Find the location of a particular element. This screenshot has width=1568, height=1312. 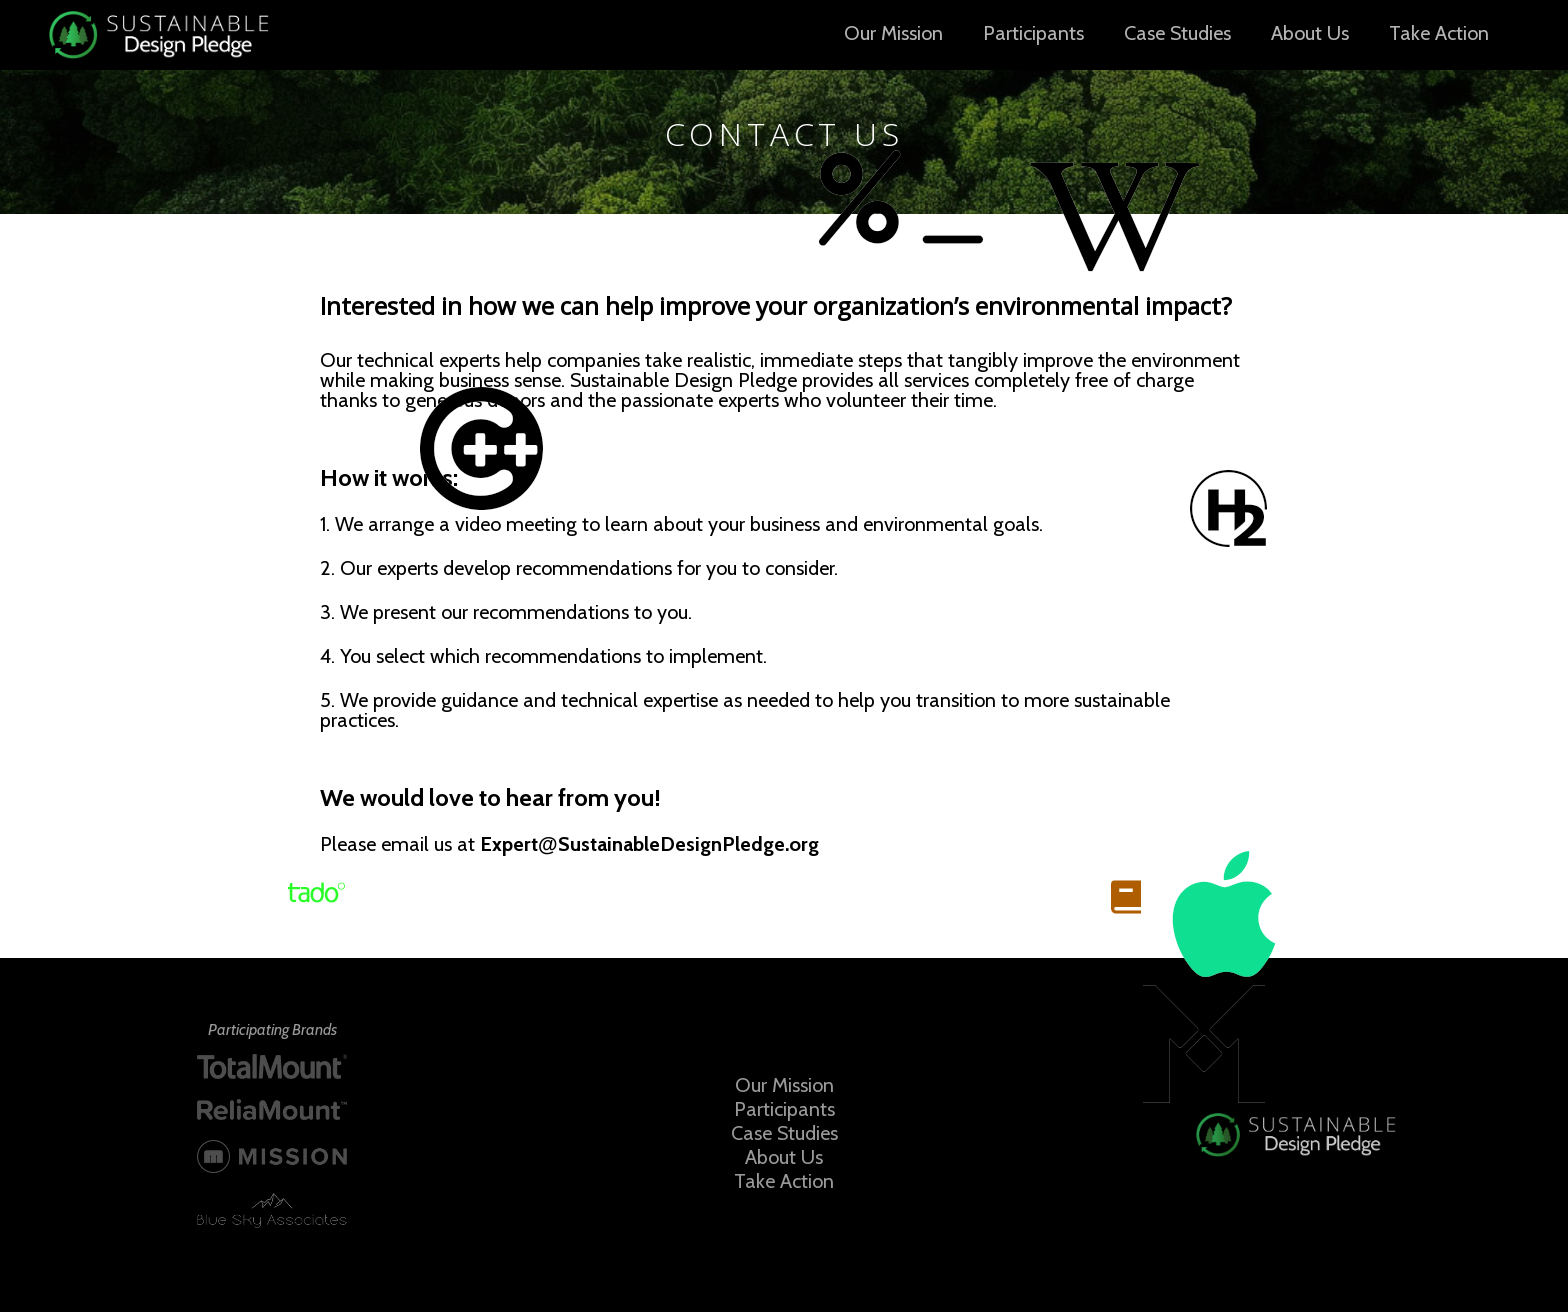

open the AnkerMake 3D printer app is located at coordinates (1204, 1044).